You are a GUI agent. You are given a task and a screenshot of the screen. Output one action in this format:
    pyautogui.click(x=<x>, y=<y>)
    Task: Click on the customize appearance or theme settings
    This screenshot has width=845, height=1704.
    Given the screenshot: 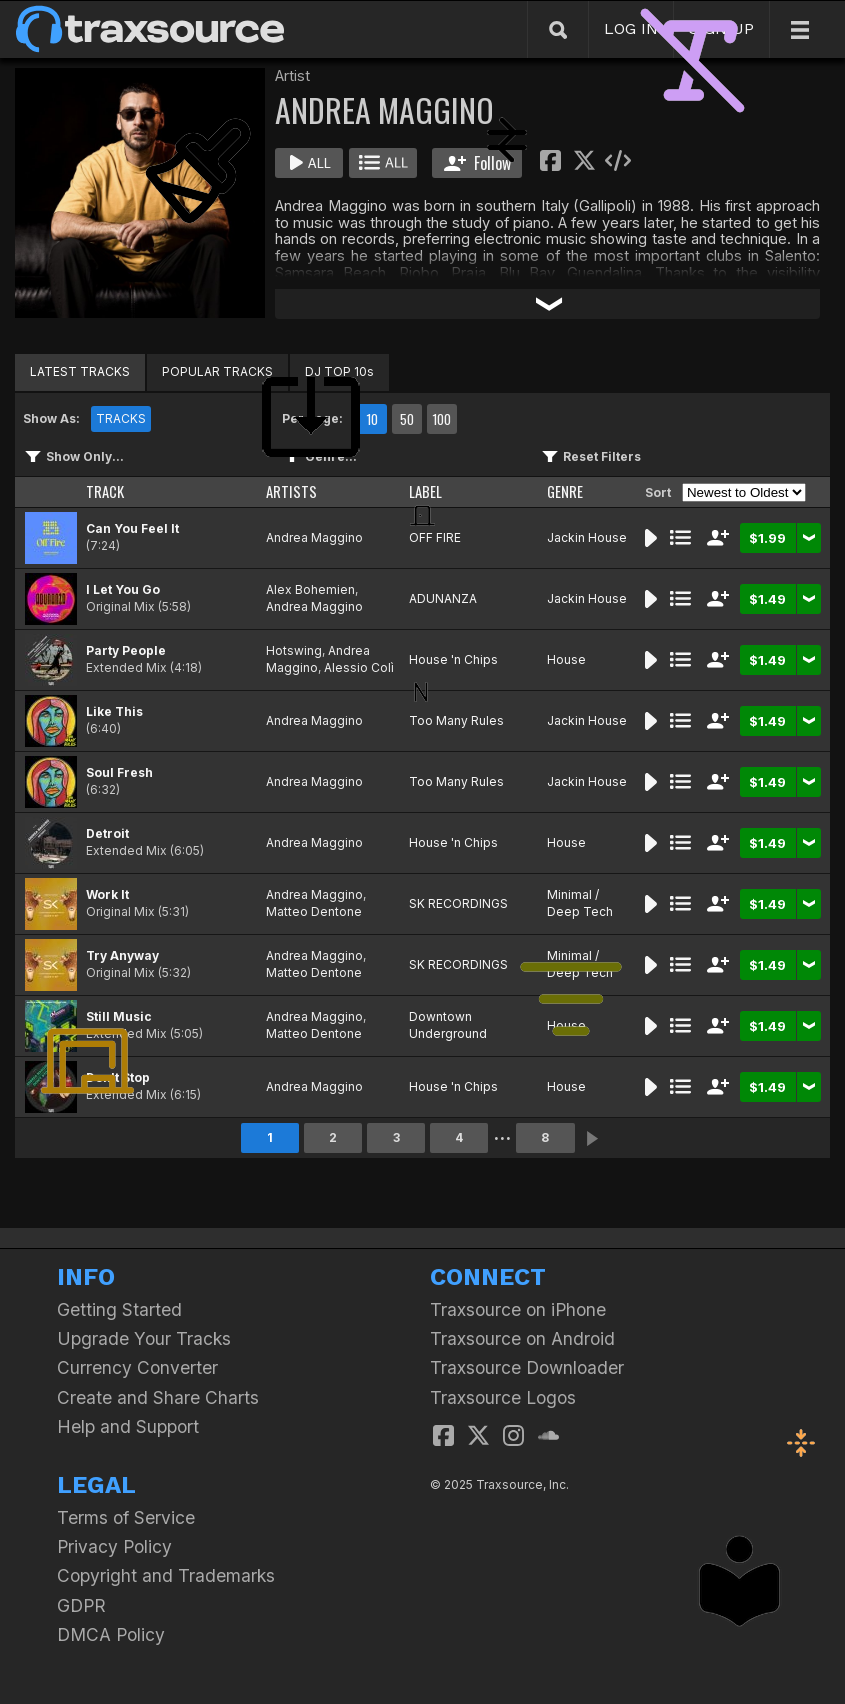 What is the action you would take?
    pyautogui.click(x=198, y=171)
    